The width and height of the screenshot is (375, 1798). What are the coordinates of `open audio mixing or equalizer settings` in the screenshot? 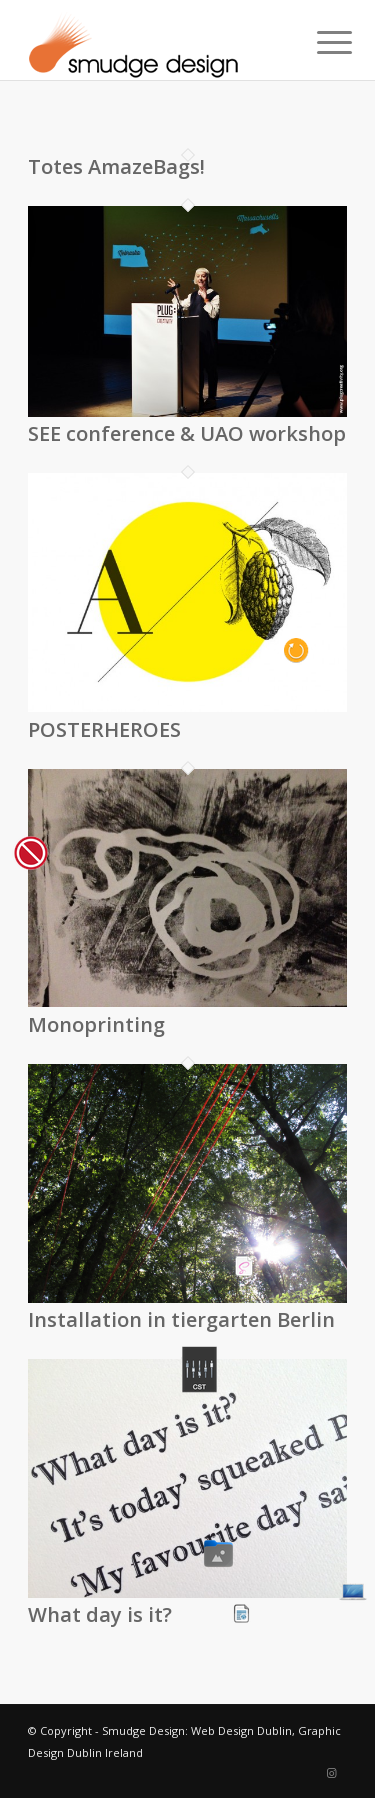 It's located at (199, 1370).